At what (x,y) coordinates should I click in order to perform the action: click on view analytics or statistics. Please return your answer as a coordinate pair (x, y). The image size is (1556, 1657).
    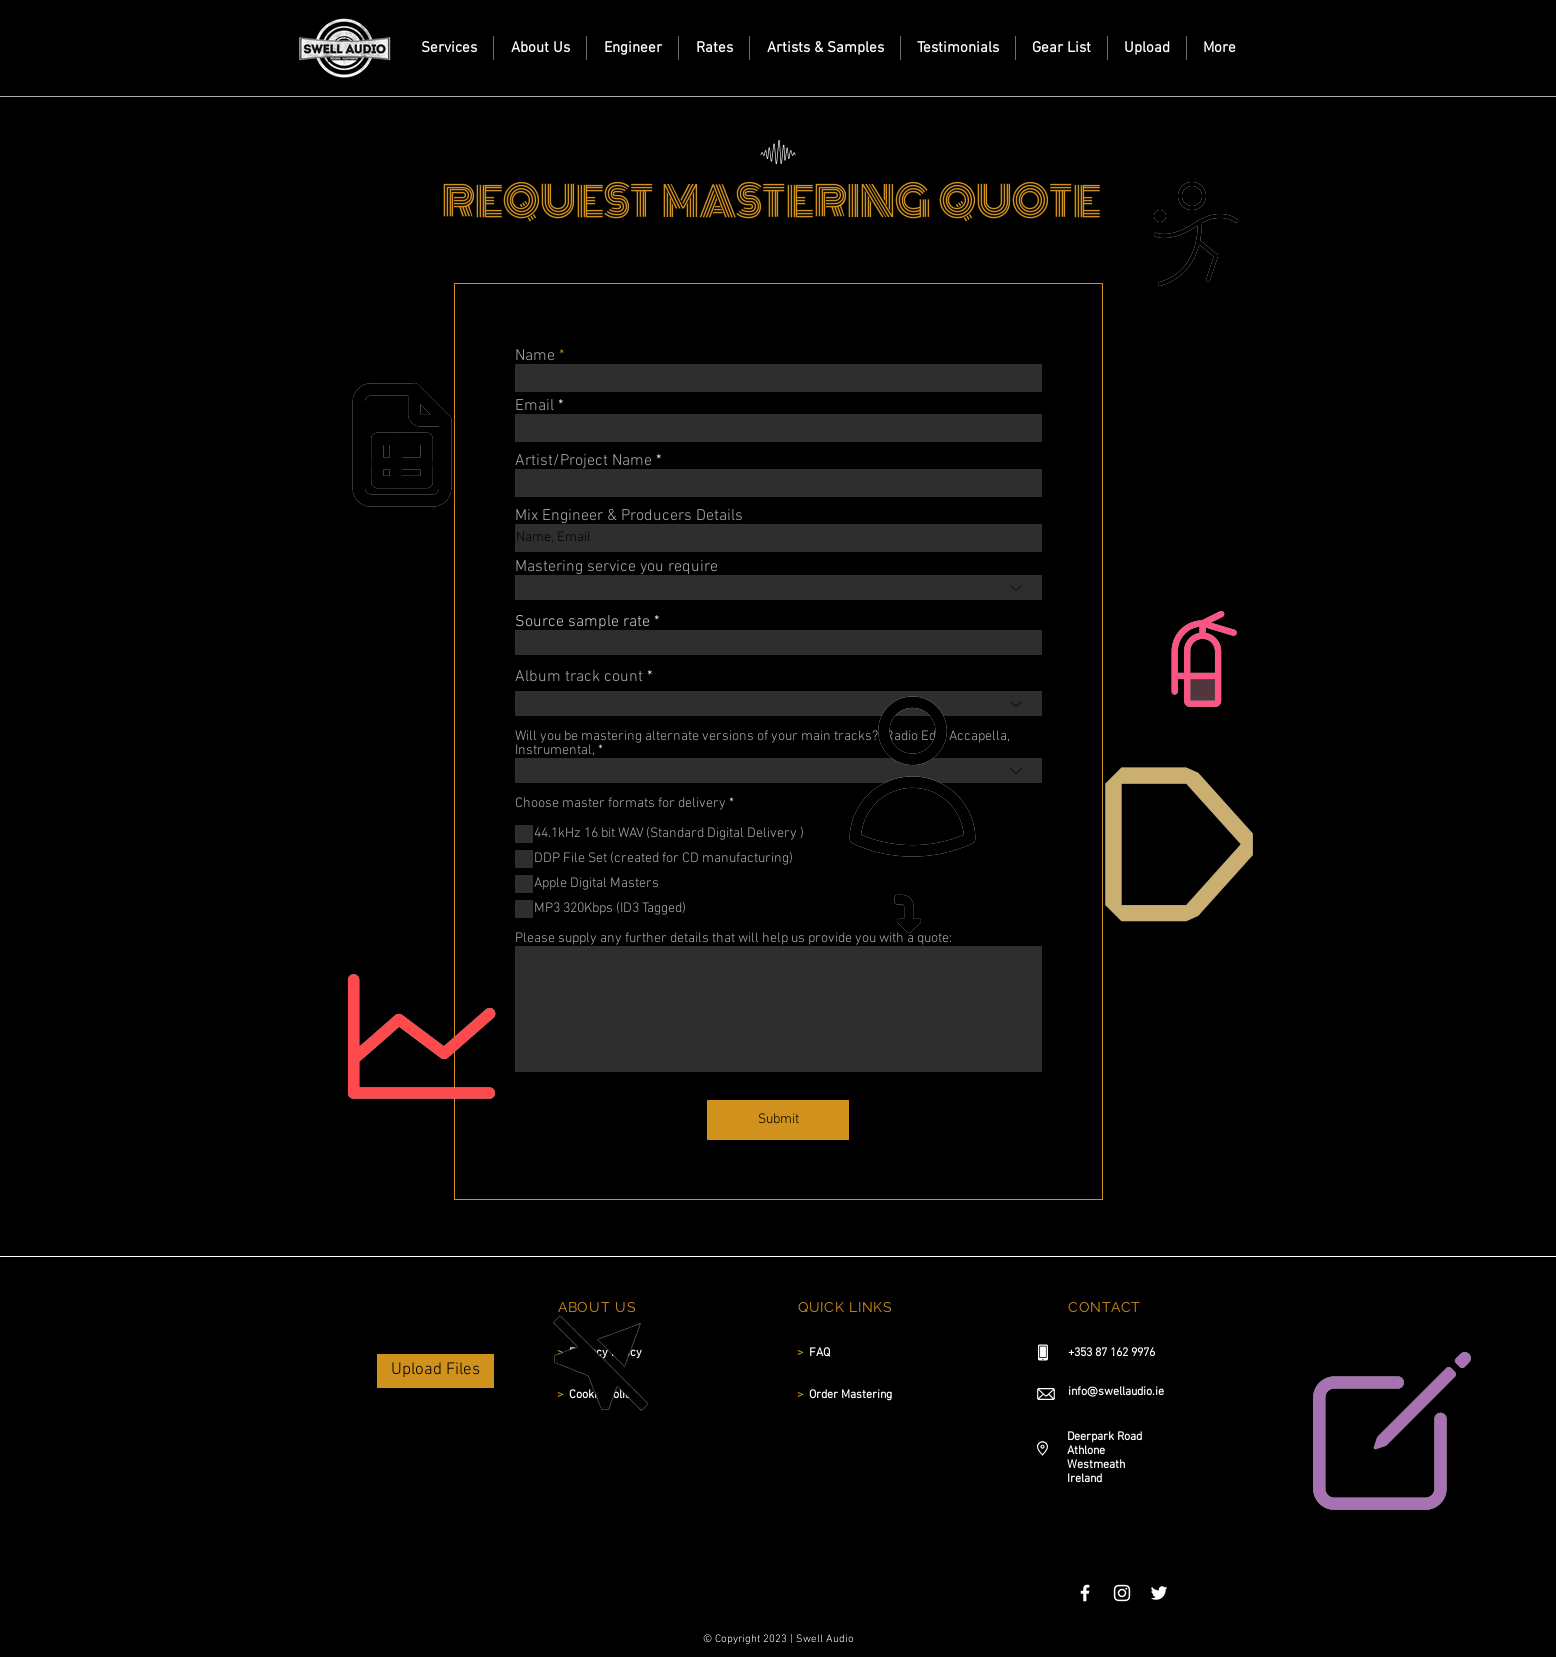
    Looking at the image, I should click on (421, 1036).